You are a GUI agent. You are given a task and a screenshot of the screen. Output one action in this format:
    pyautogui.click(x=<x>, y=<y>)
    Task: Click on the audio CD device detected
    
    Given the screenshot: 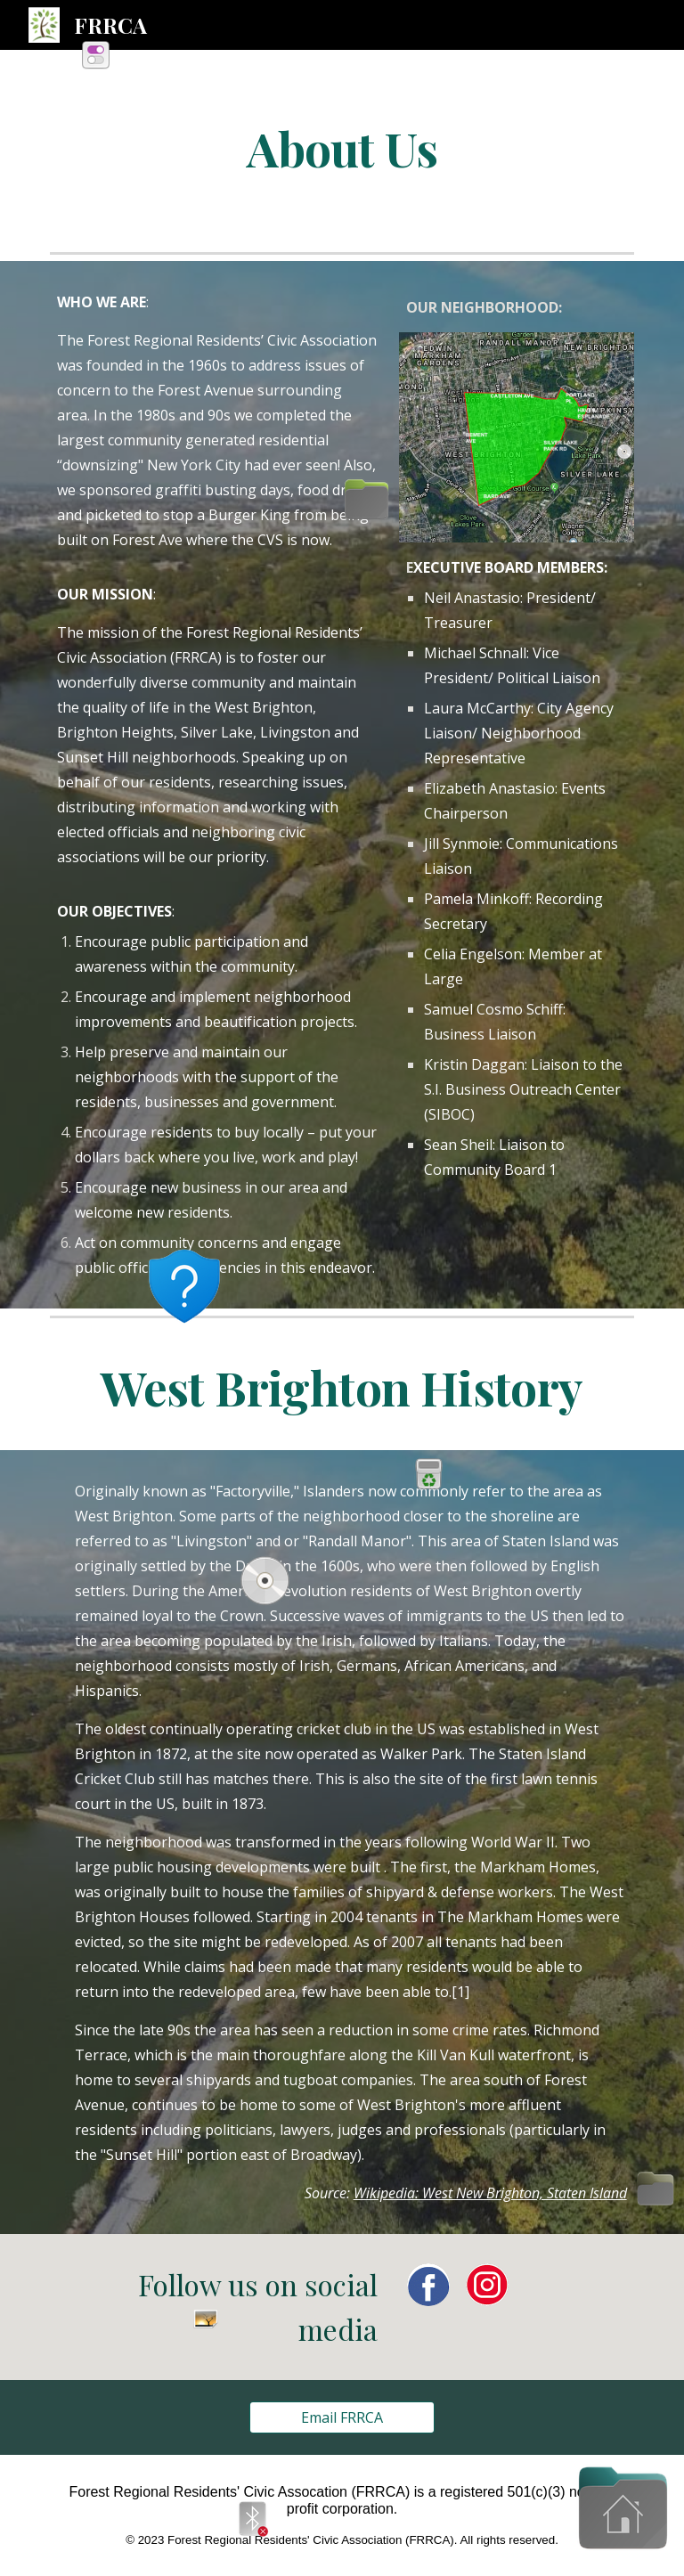 What is the action you would take?
    pyautogui.click(x=265, y=1580)
    